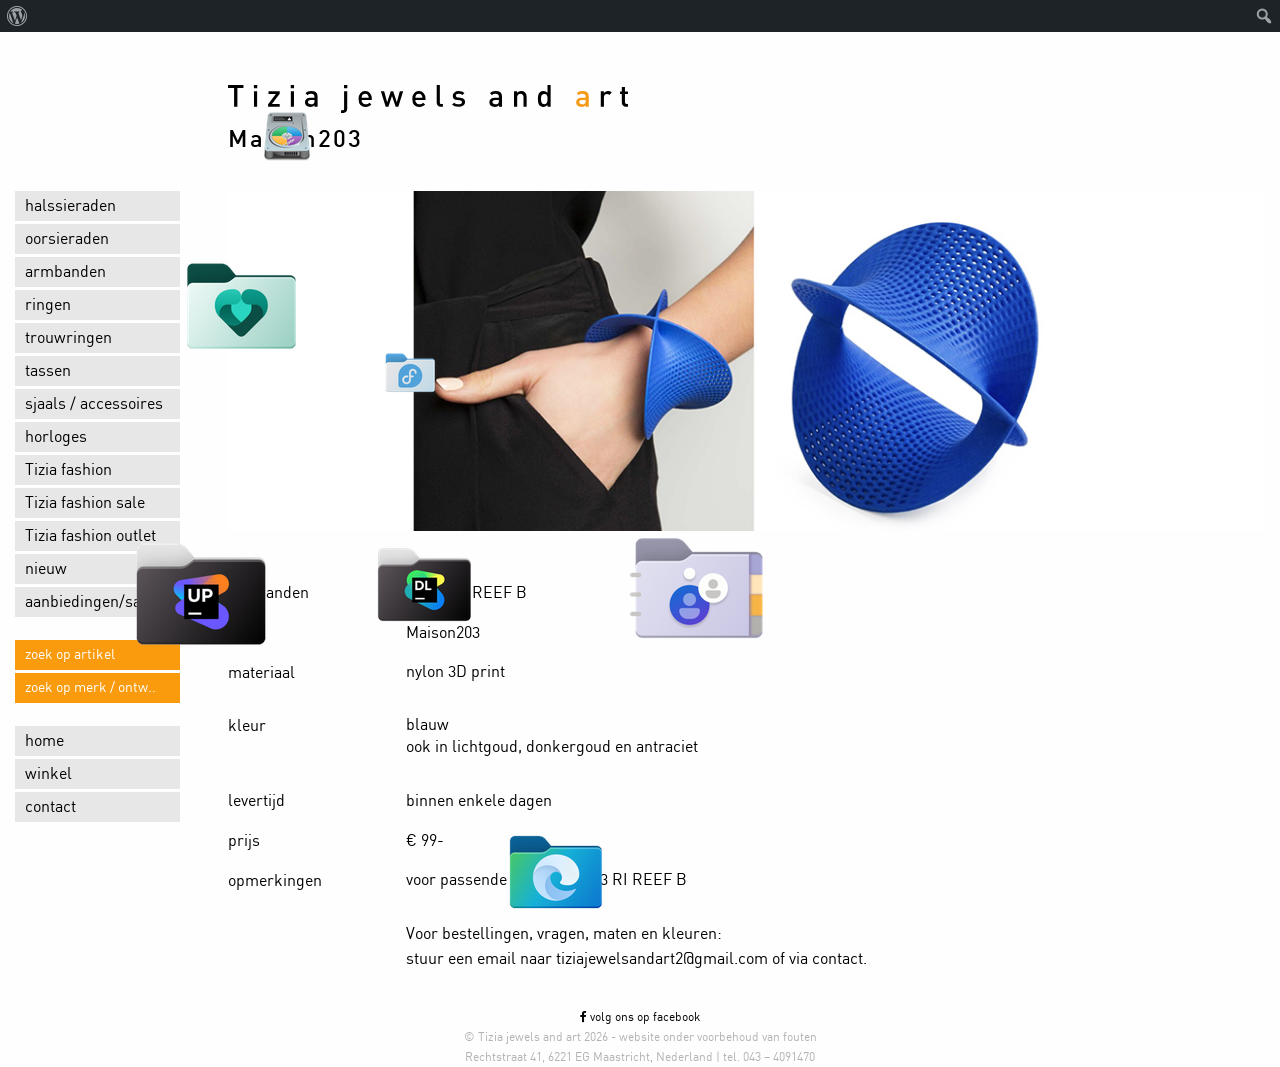 The image size is (1280, 1067). I want to click on open jetbrains upsource project folder, so click(200, 597).